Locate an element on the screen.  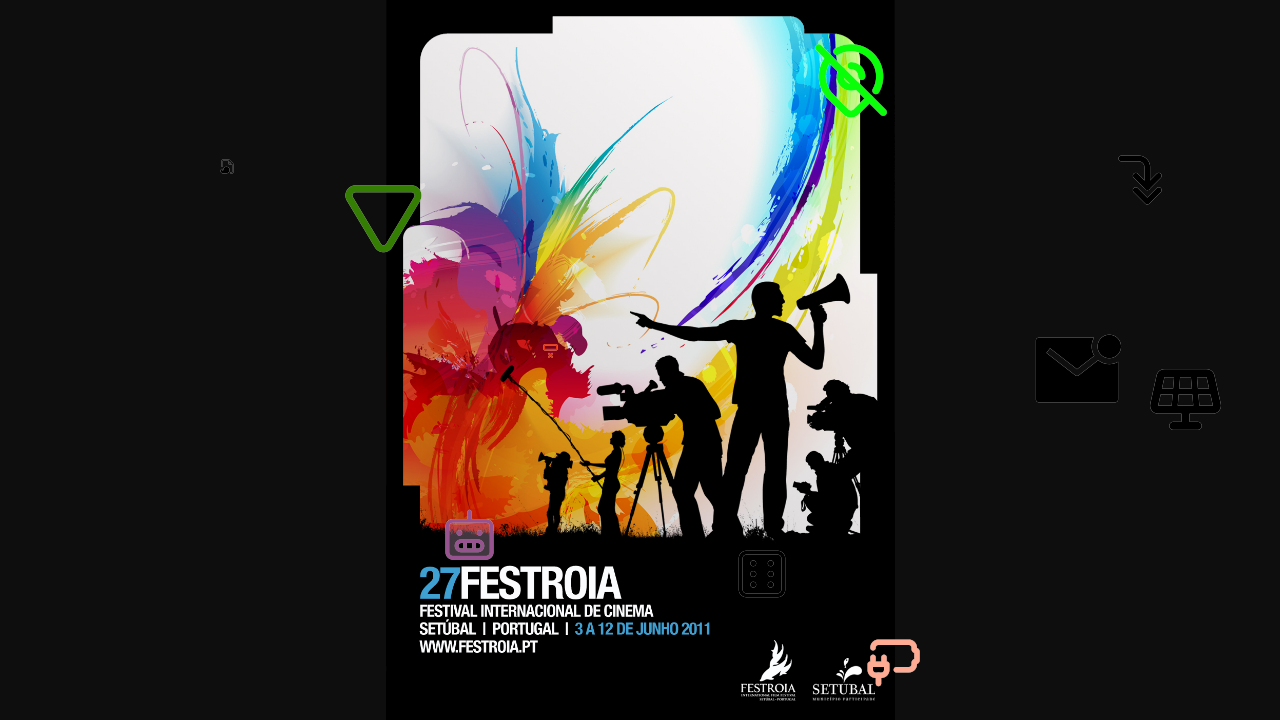
remove a row from a table or spreadsheet is located at coordinates (550, 350).